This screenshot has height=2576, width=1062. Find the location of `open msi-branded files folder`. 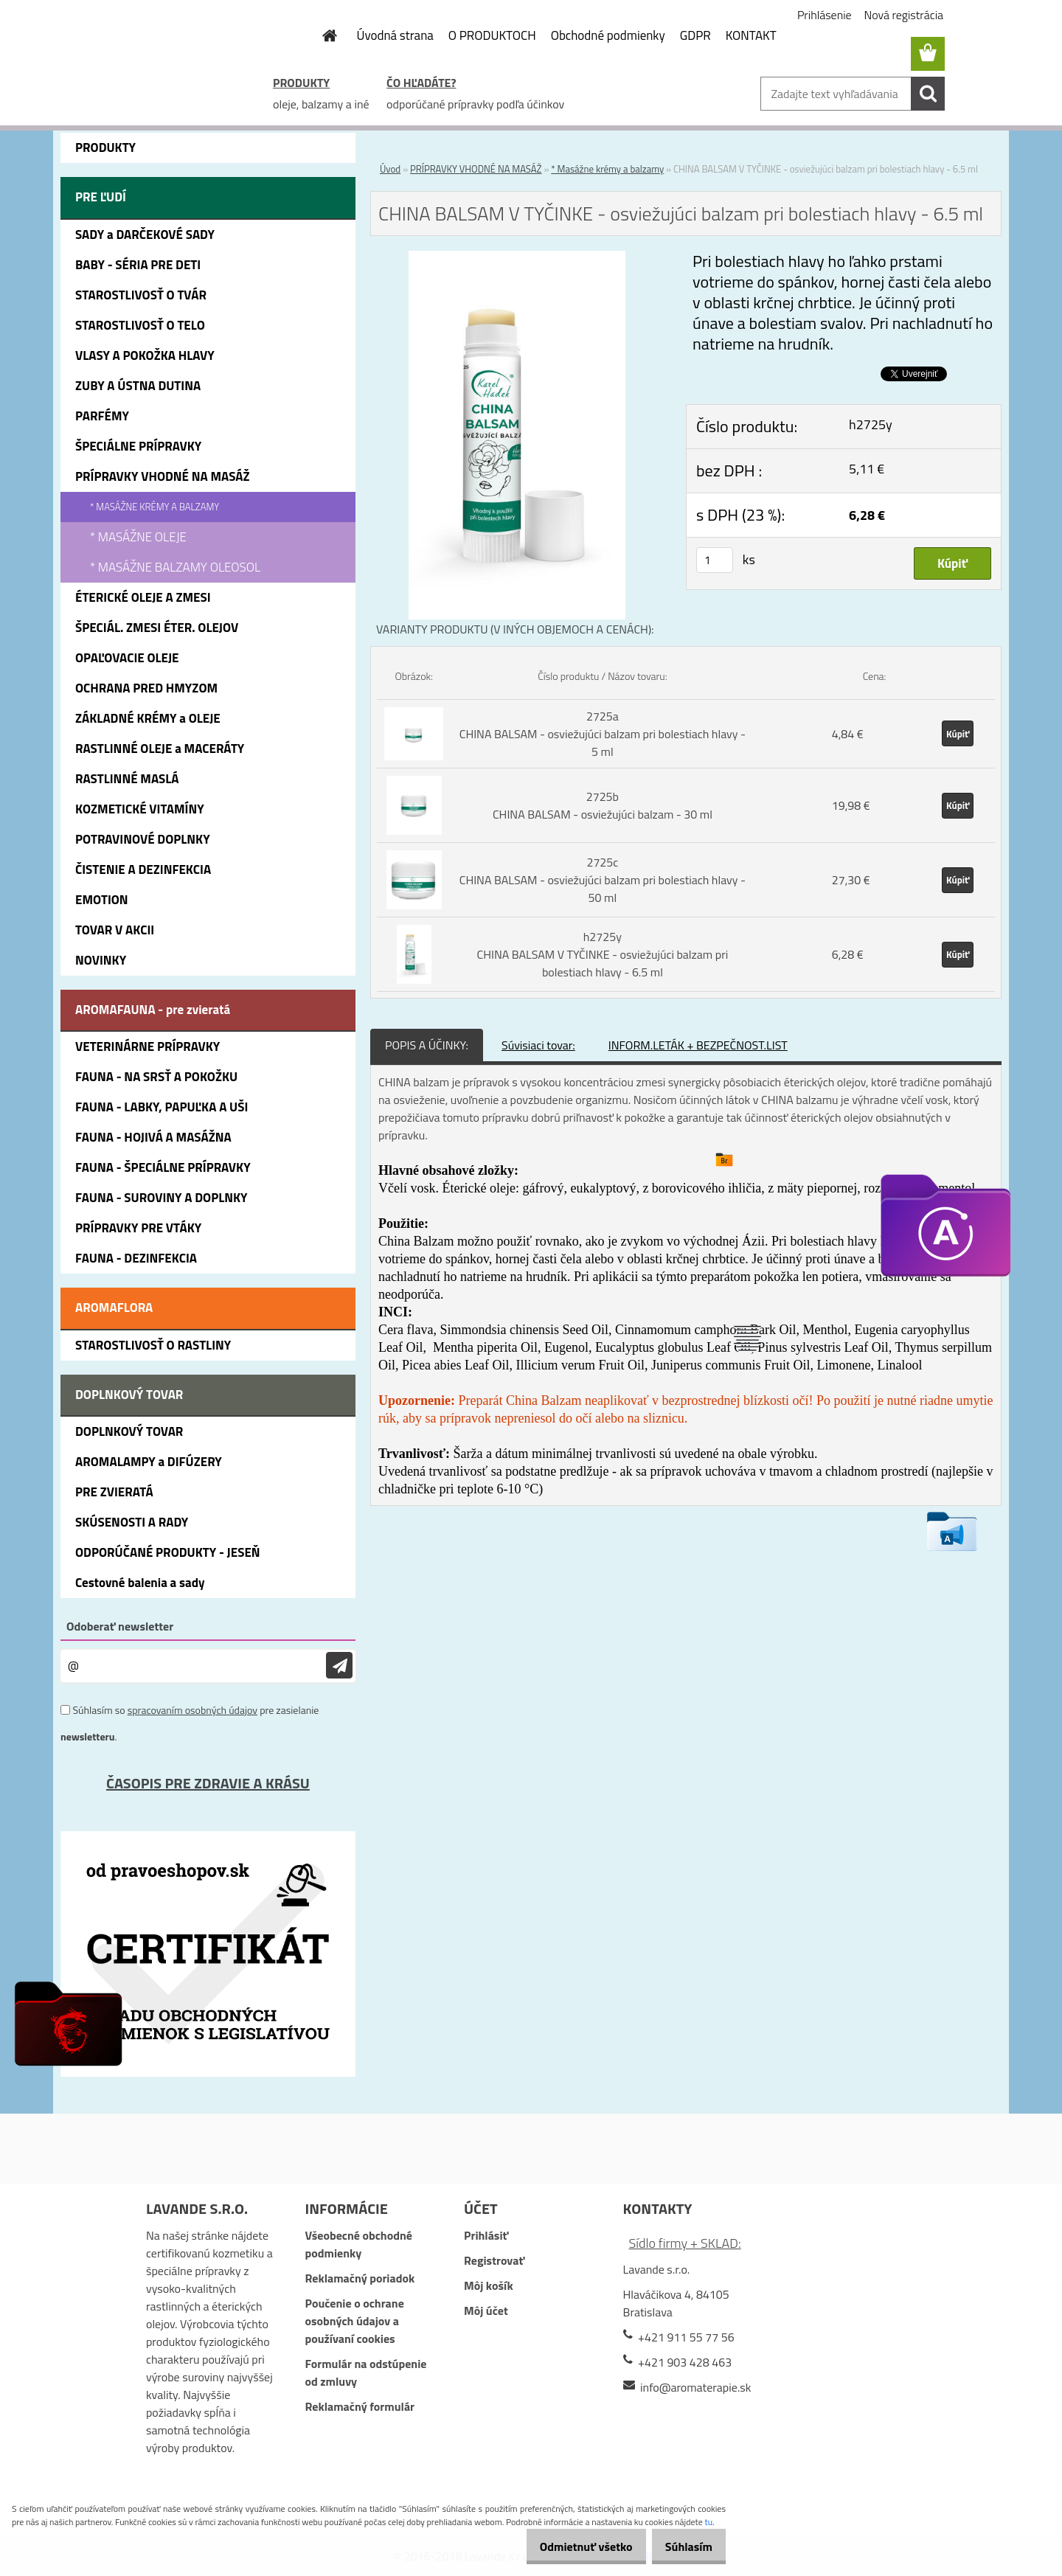

open msi-branded files folder is located at coordinates (68, 2027).